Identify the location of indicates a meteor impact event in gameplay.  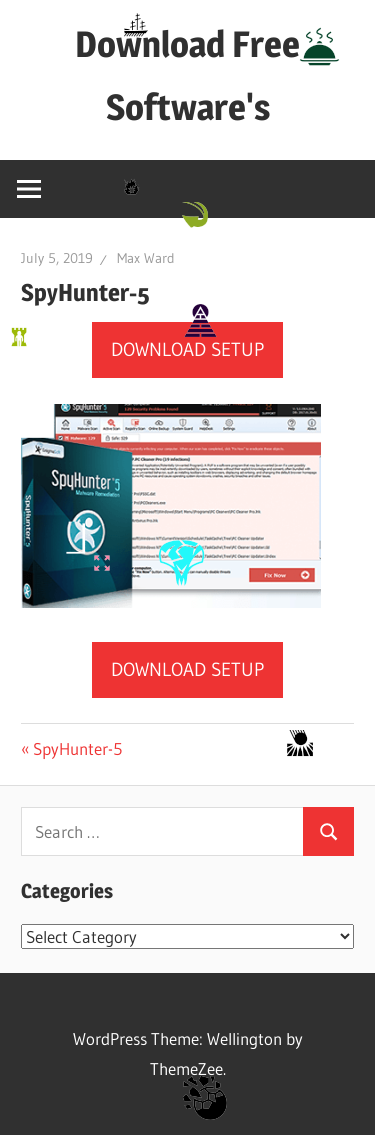
(300, 743).